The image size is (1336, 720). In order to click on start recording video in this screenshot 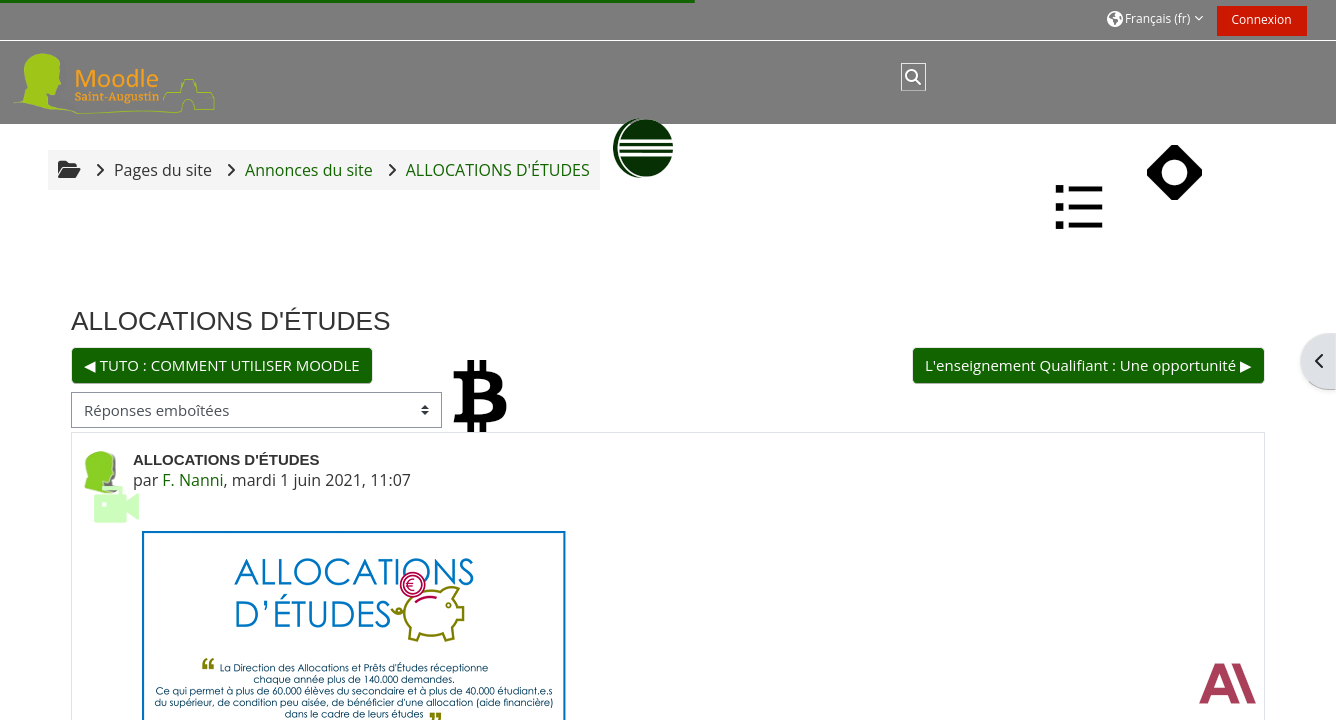, I will do `click(116, 506)`.